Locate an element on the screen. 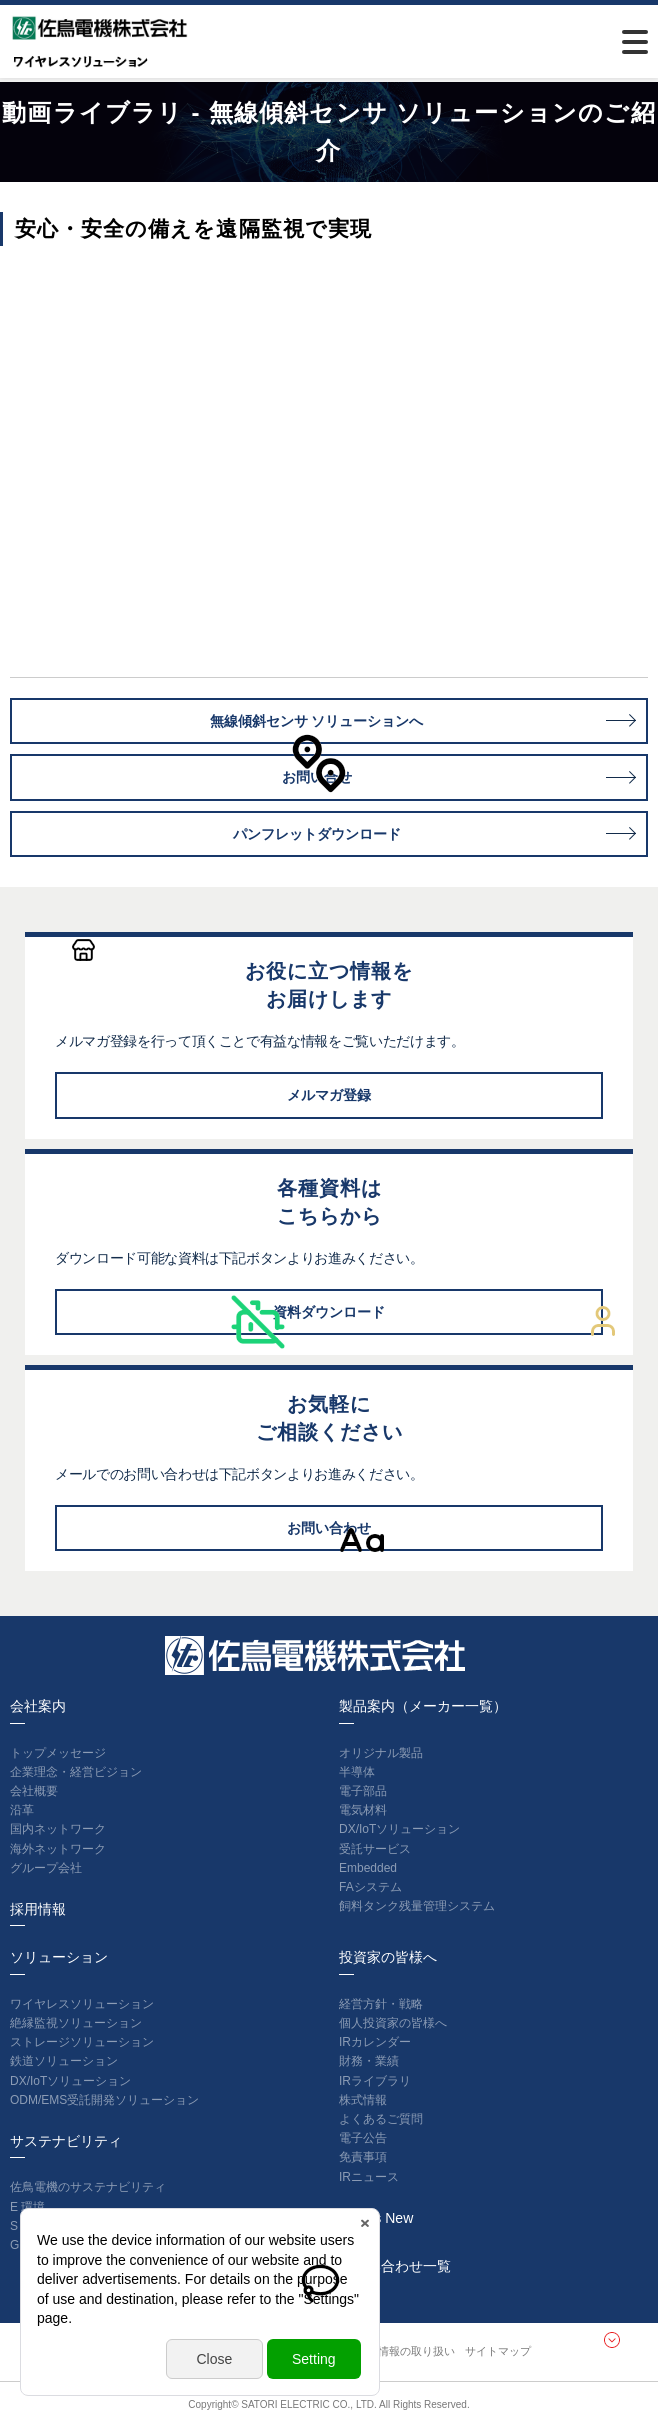 This screenshot has width=658, height=2428. browse or open the store is located at coordinates (83, 950).